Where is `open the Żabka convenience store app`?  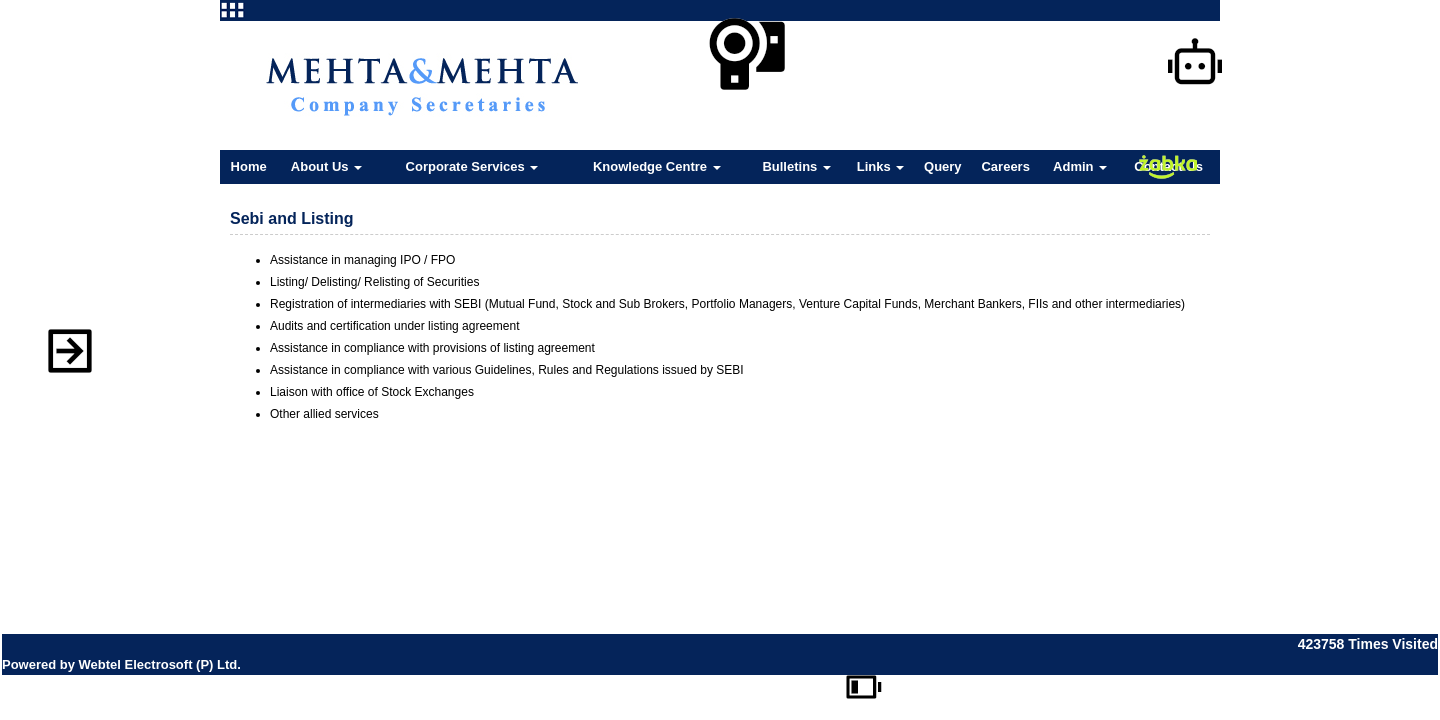 open the Żabka convenience store app is located at coordinates (1168, 167).